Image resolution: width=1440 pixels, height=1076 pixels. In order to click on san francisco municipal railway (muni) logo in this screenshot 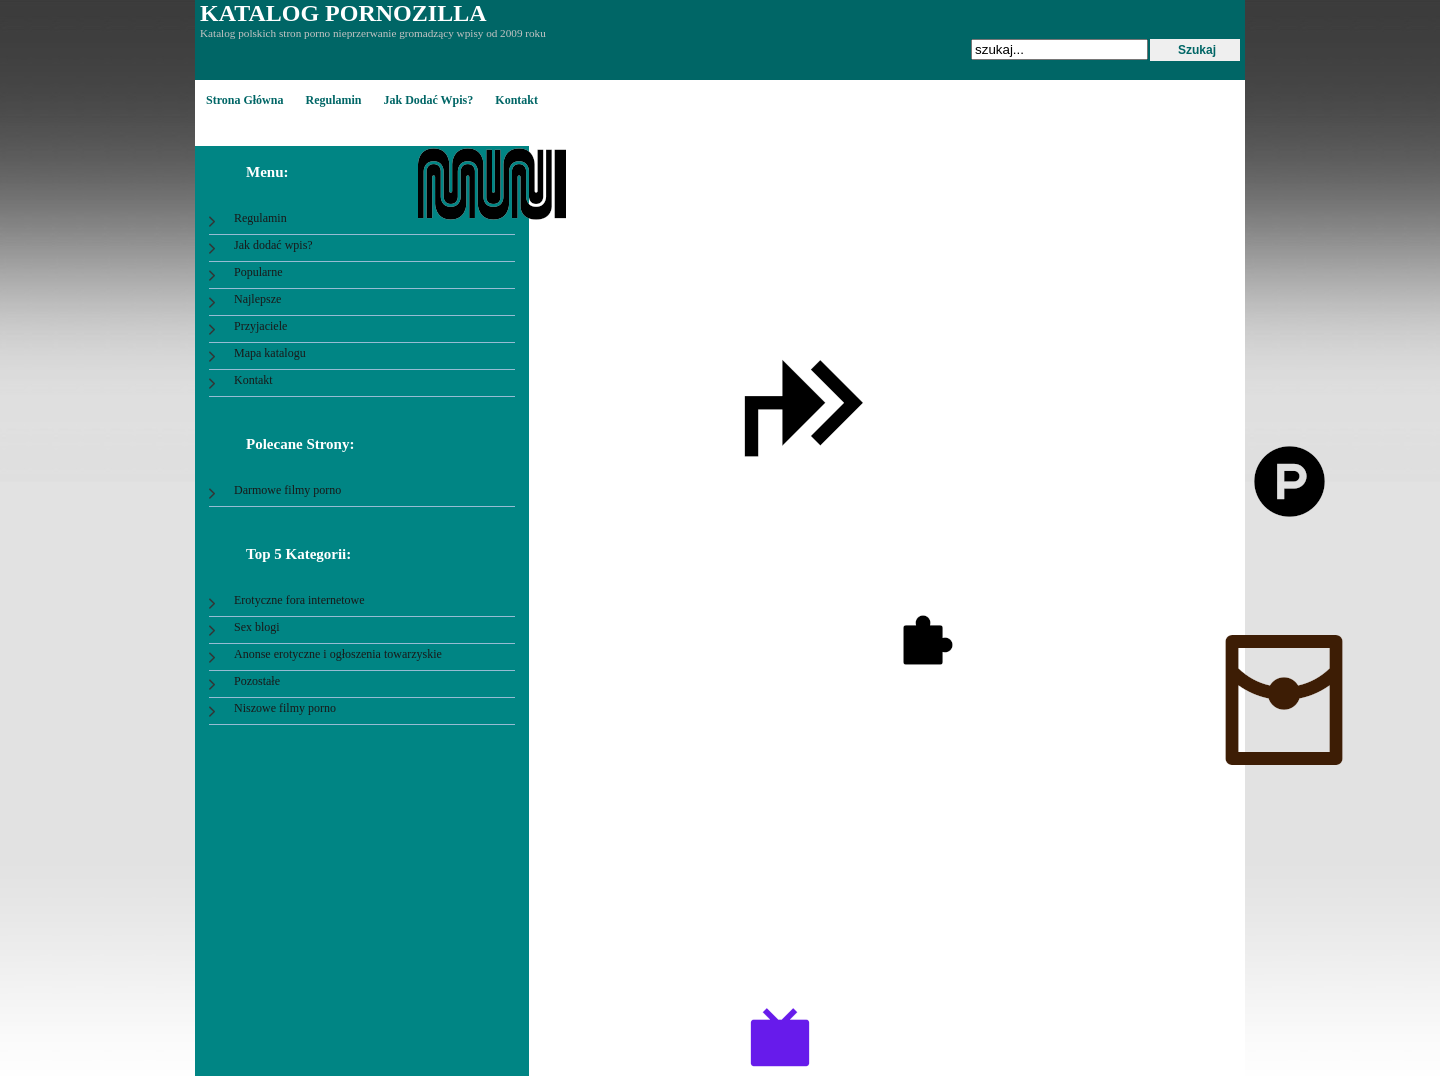, I will do `click(492, 184)`.